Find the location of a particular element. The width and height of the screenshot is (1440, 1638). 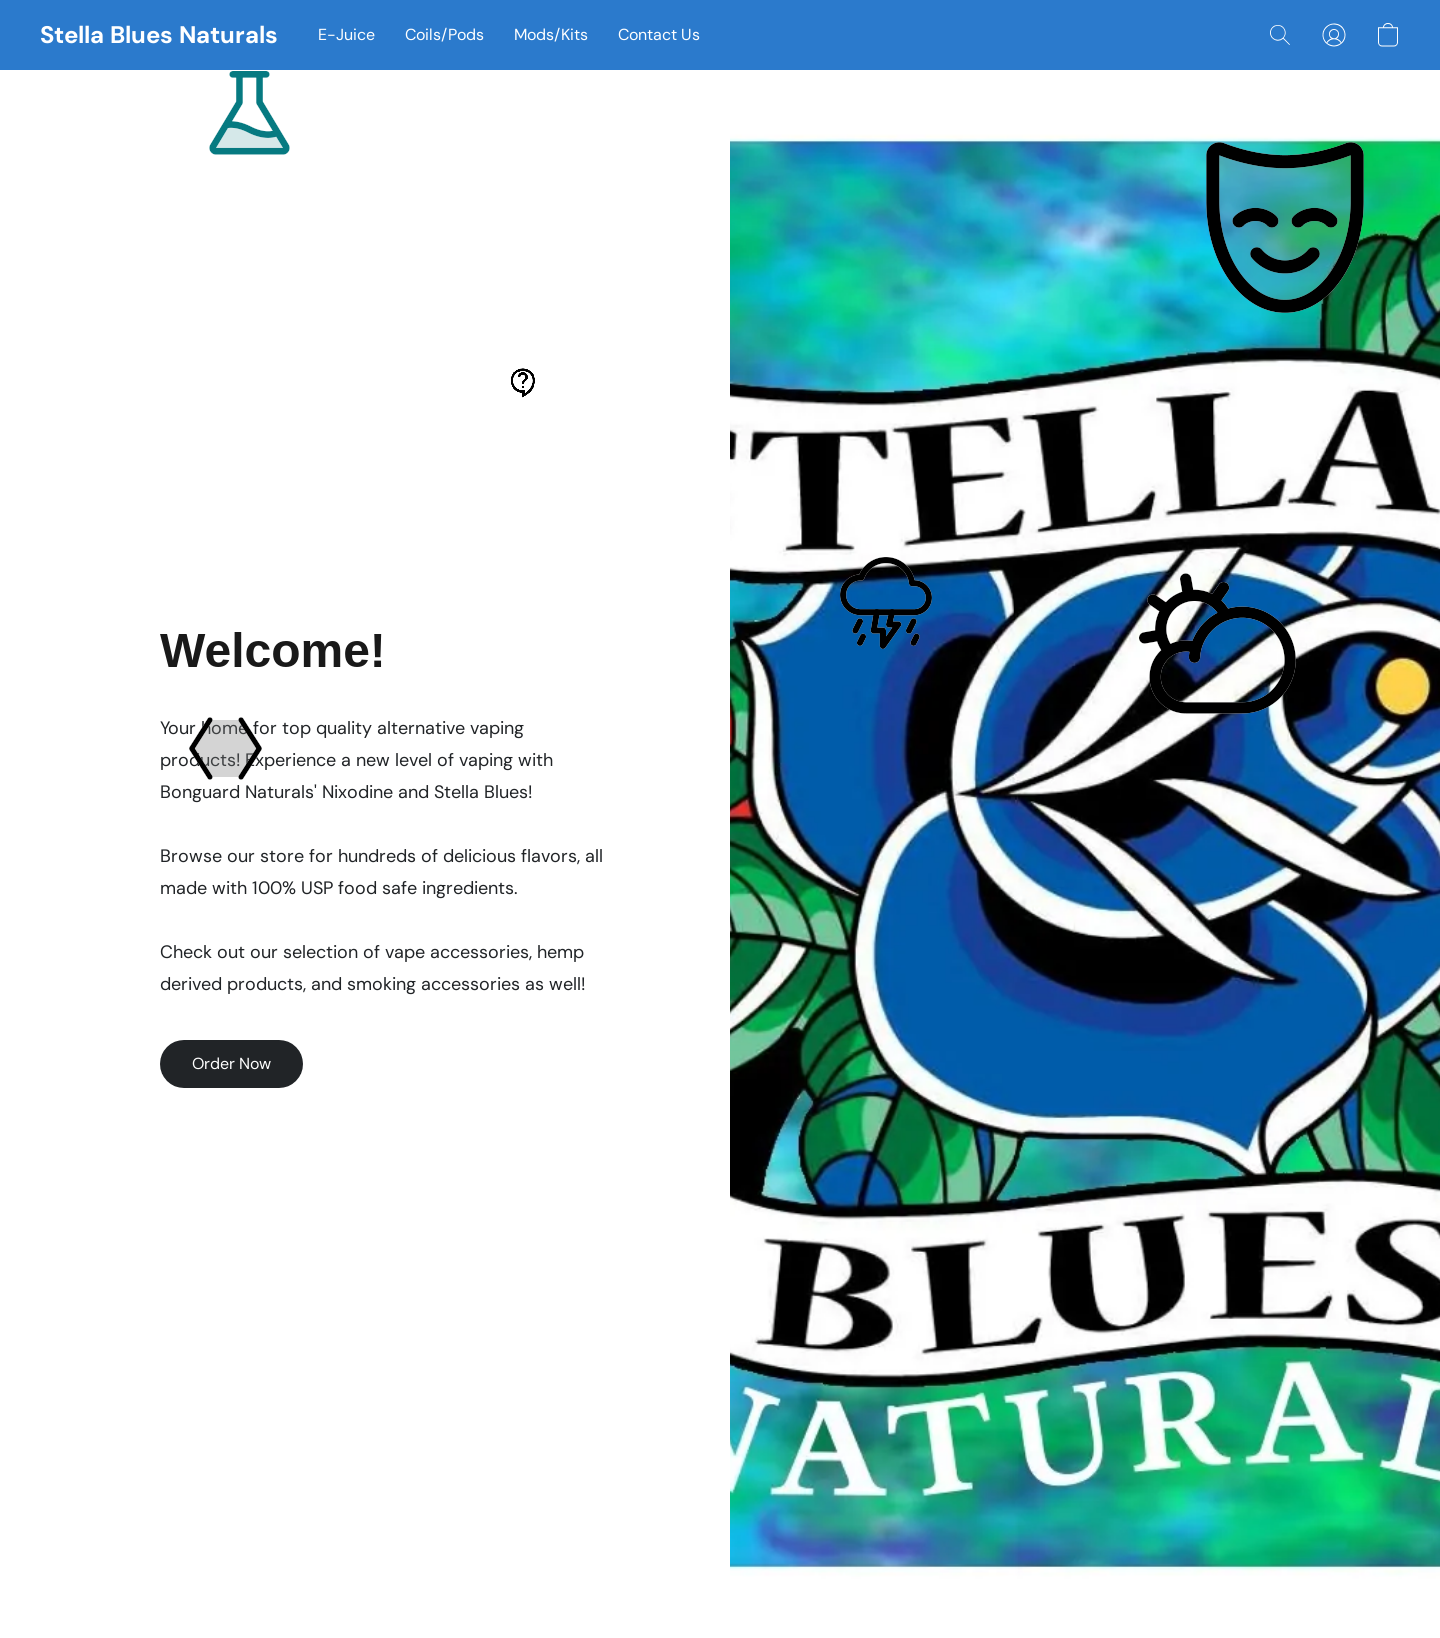

contact customer support is located at coordinates (523, 382).